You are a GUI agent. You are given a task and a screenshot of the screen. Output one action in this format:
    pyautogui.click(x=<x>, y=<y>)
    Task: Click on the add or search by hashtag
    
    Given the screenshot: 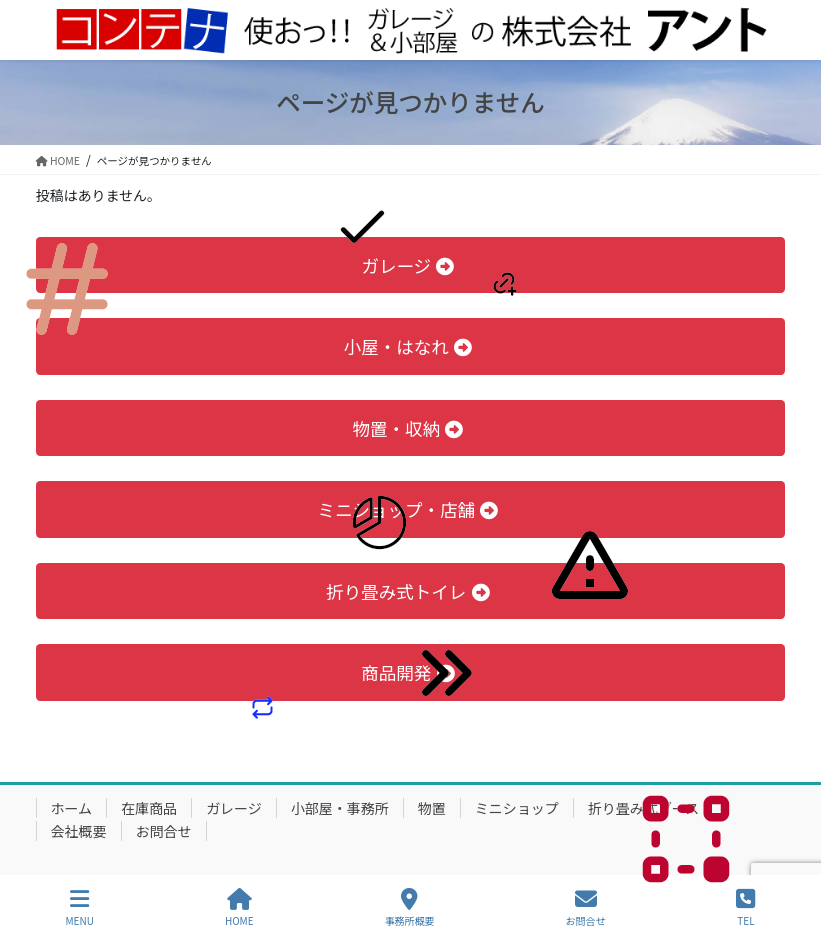 What is the action you would take?
    pyautogui.click(x=67, y=289)
    